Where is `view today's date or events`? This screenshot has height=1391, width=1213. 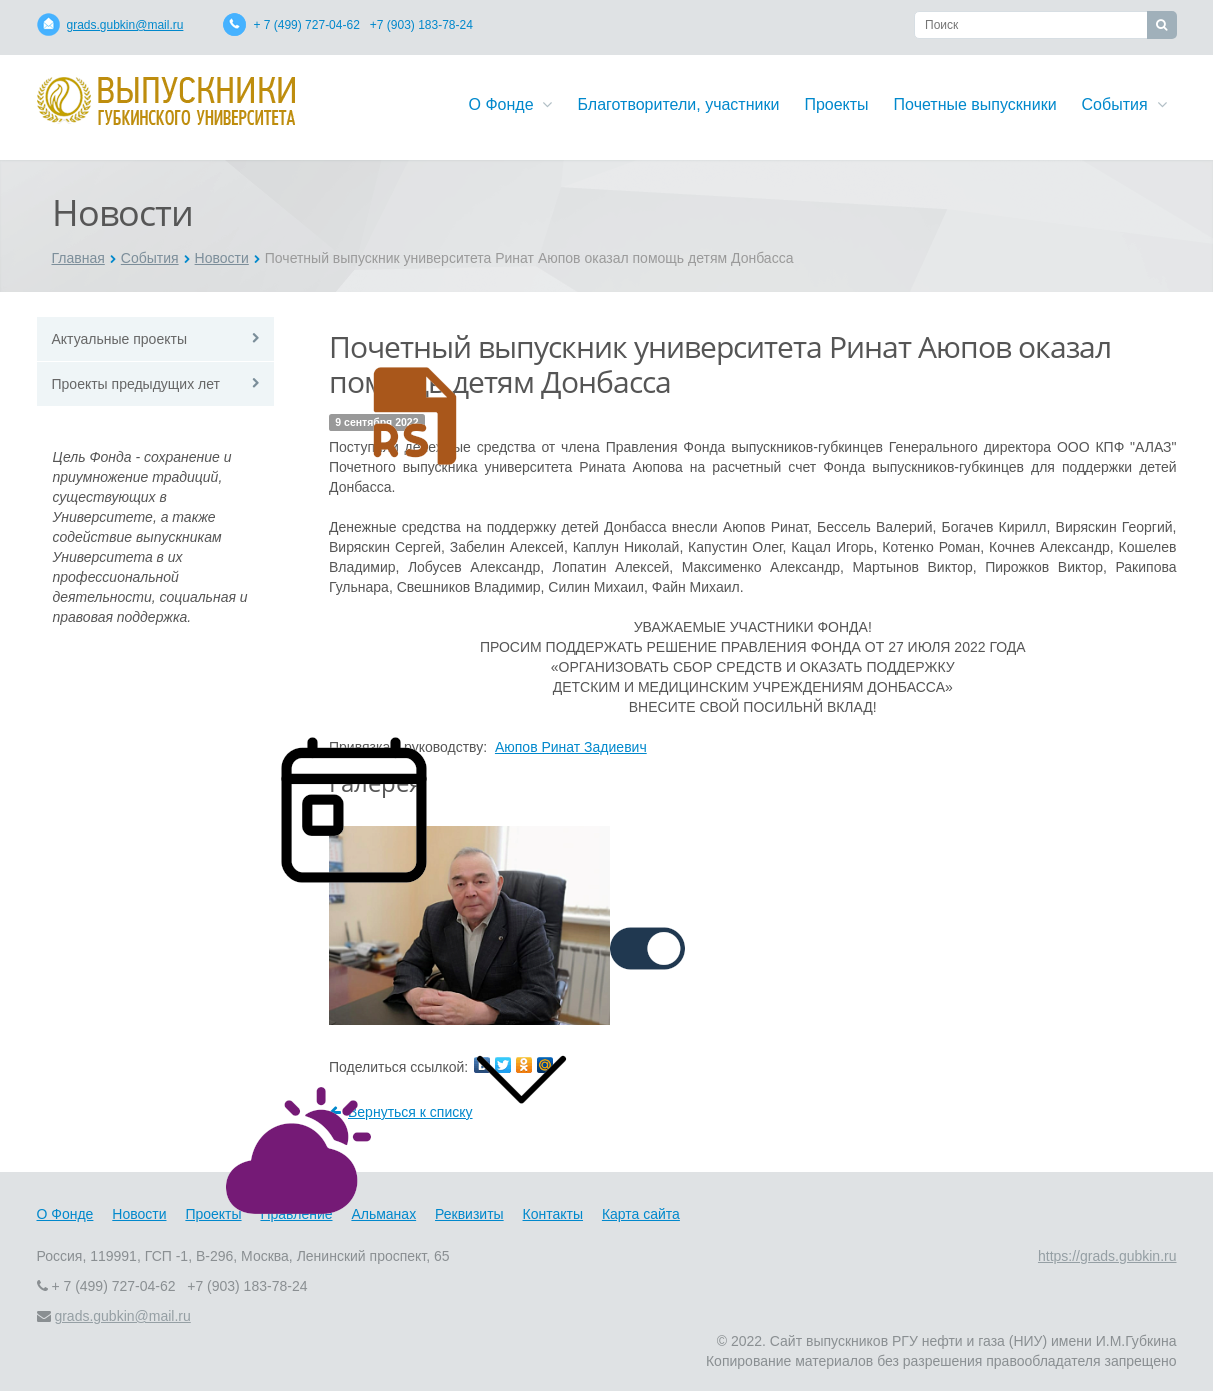
view today's date or events is located at coordinates (354, 810).